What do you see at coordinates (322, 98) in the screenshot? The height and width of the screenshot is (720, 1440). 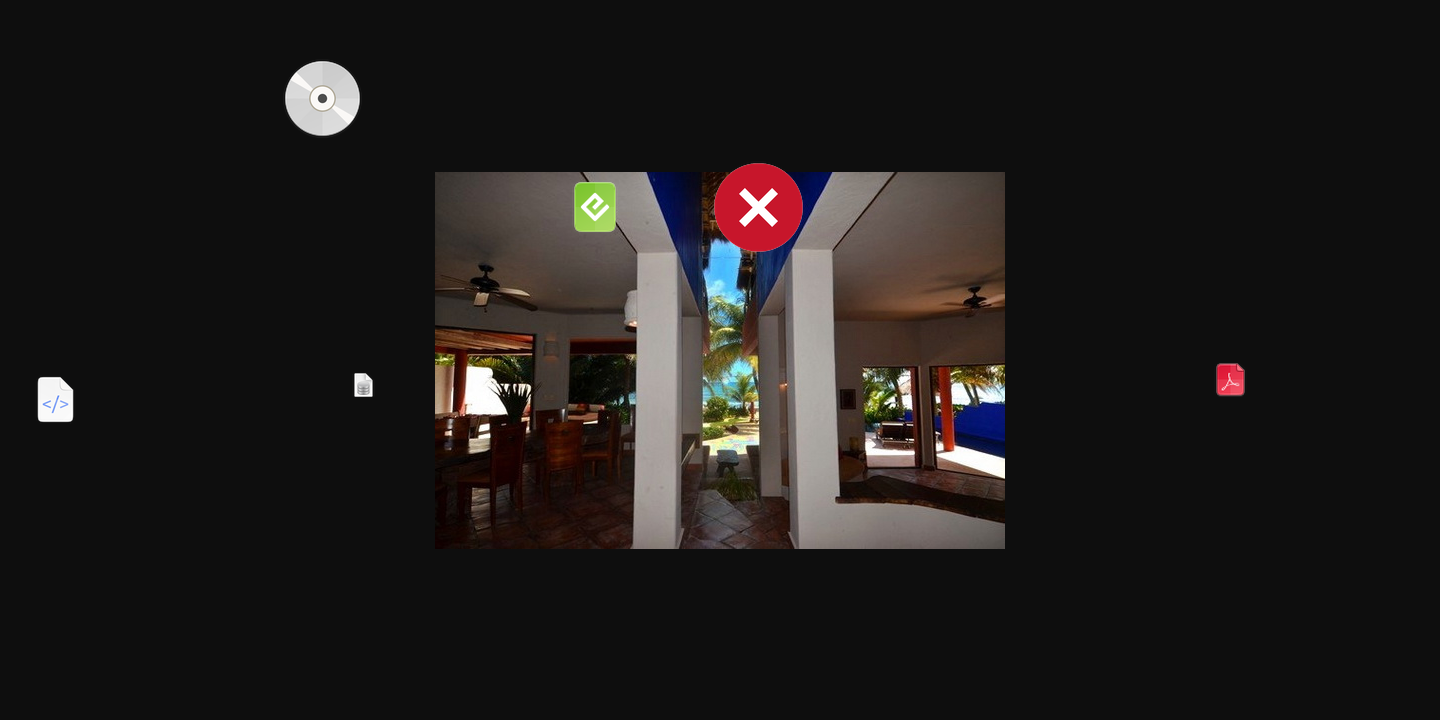 I see `unmount or eject a CD/DVD writer drive` at bounding box center [322, 98].